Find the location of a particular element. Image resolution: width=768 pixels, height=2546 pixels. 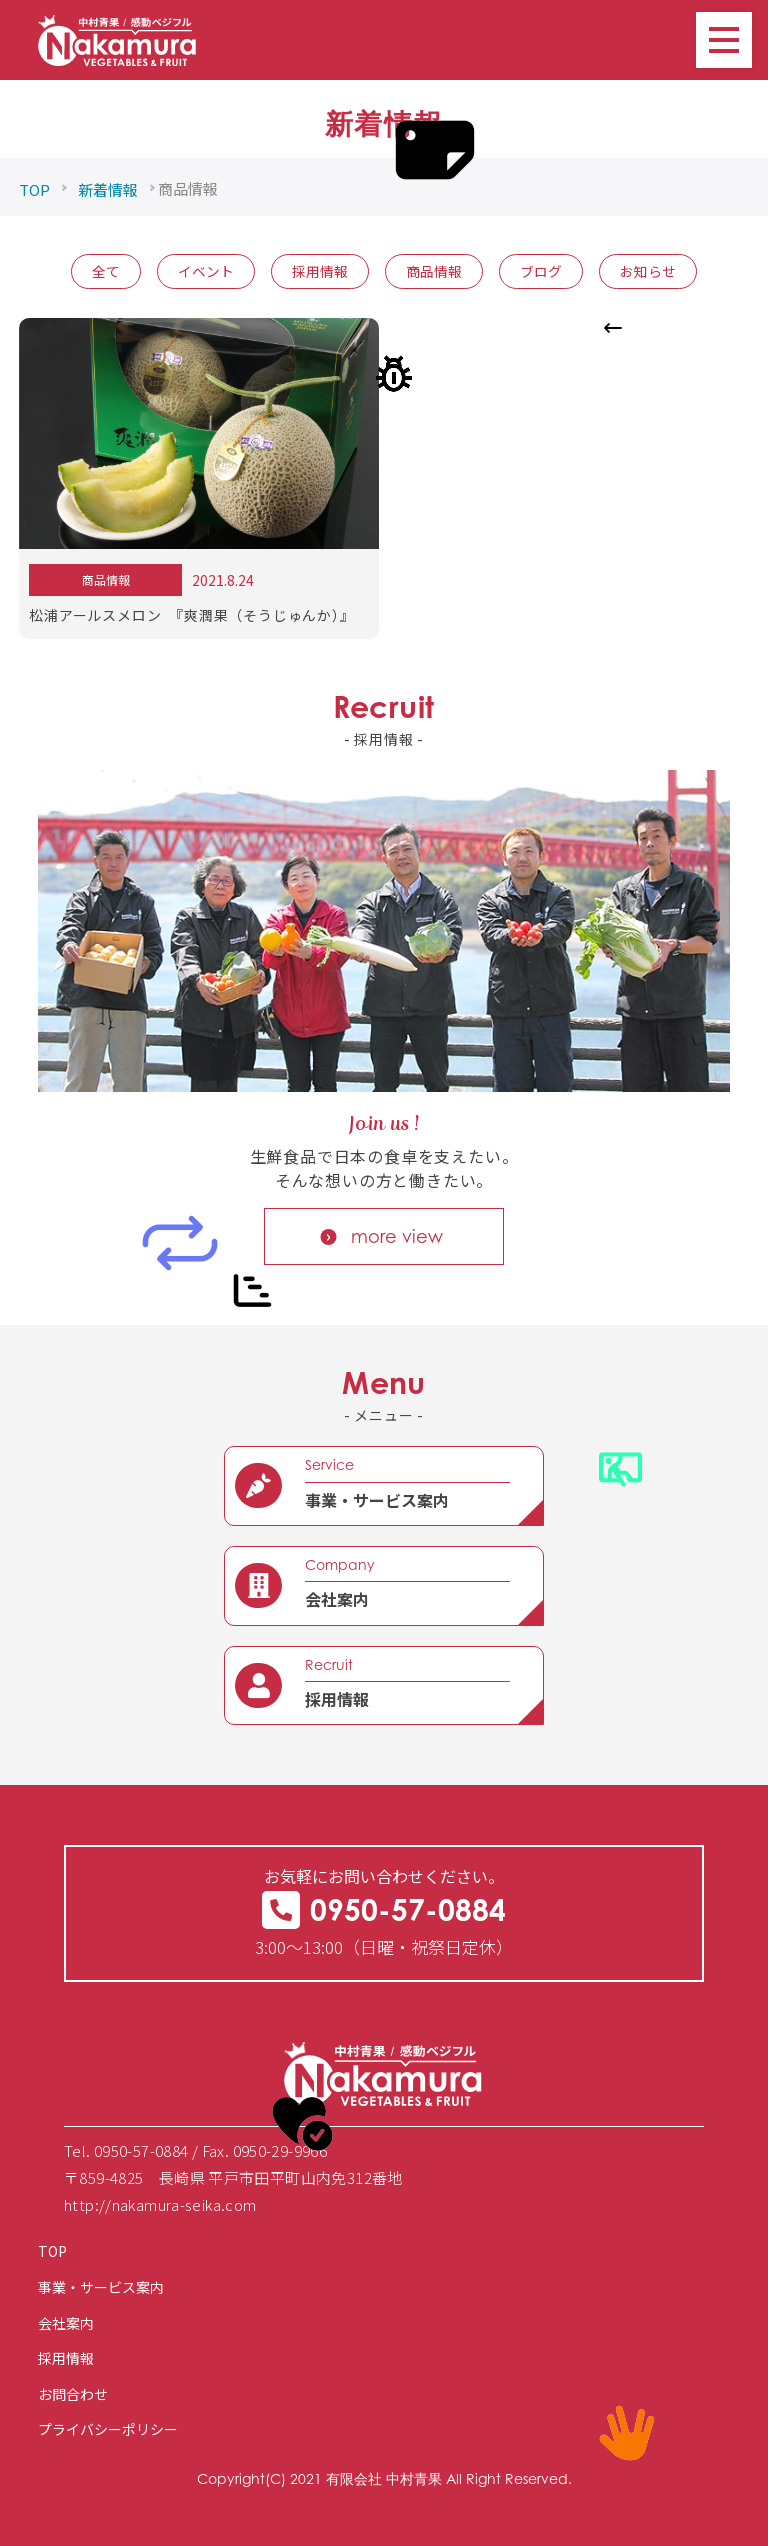

view project timeline or gantt chart is located at coordinates (252, 1290).